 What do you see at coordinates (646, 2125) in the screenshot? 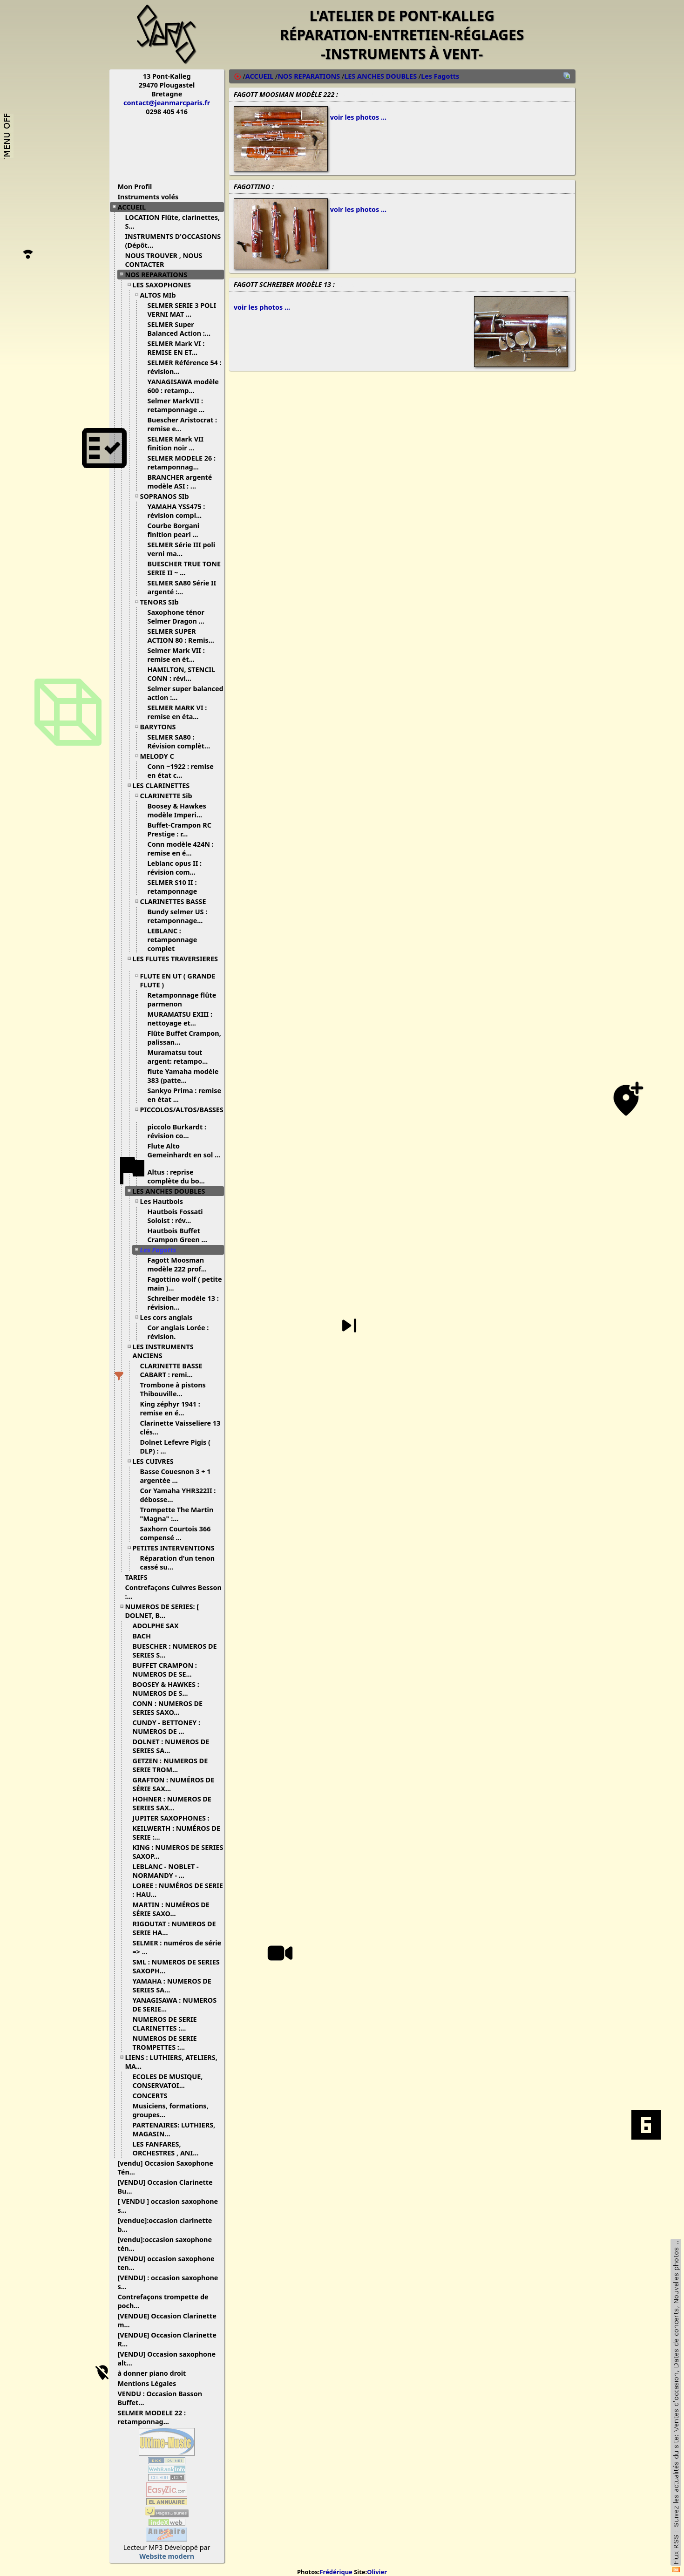
I see `indicates step 6 in a multi-step process` at bounding box center [646, 2125].